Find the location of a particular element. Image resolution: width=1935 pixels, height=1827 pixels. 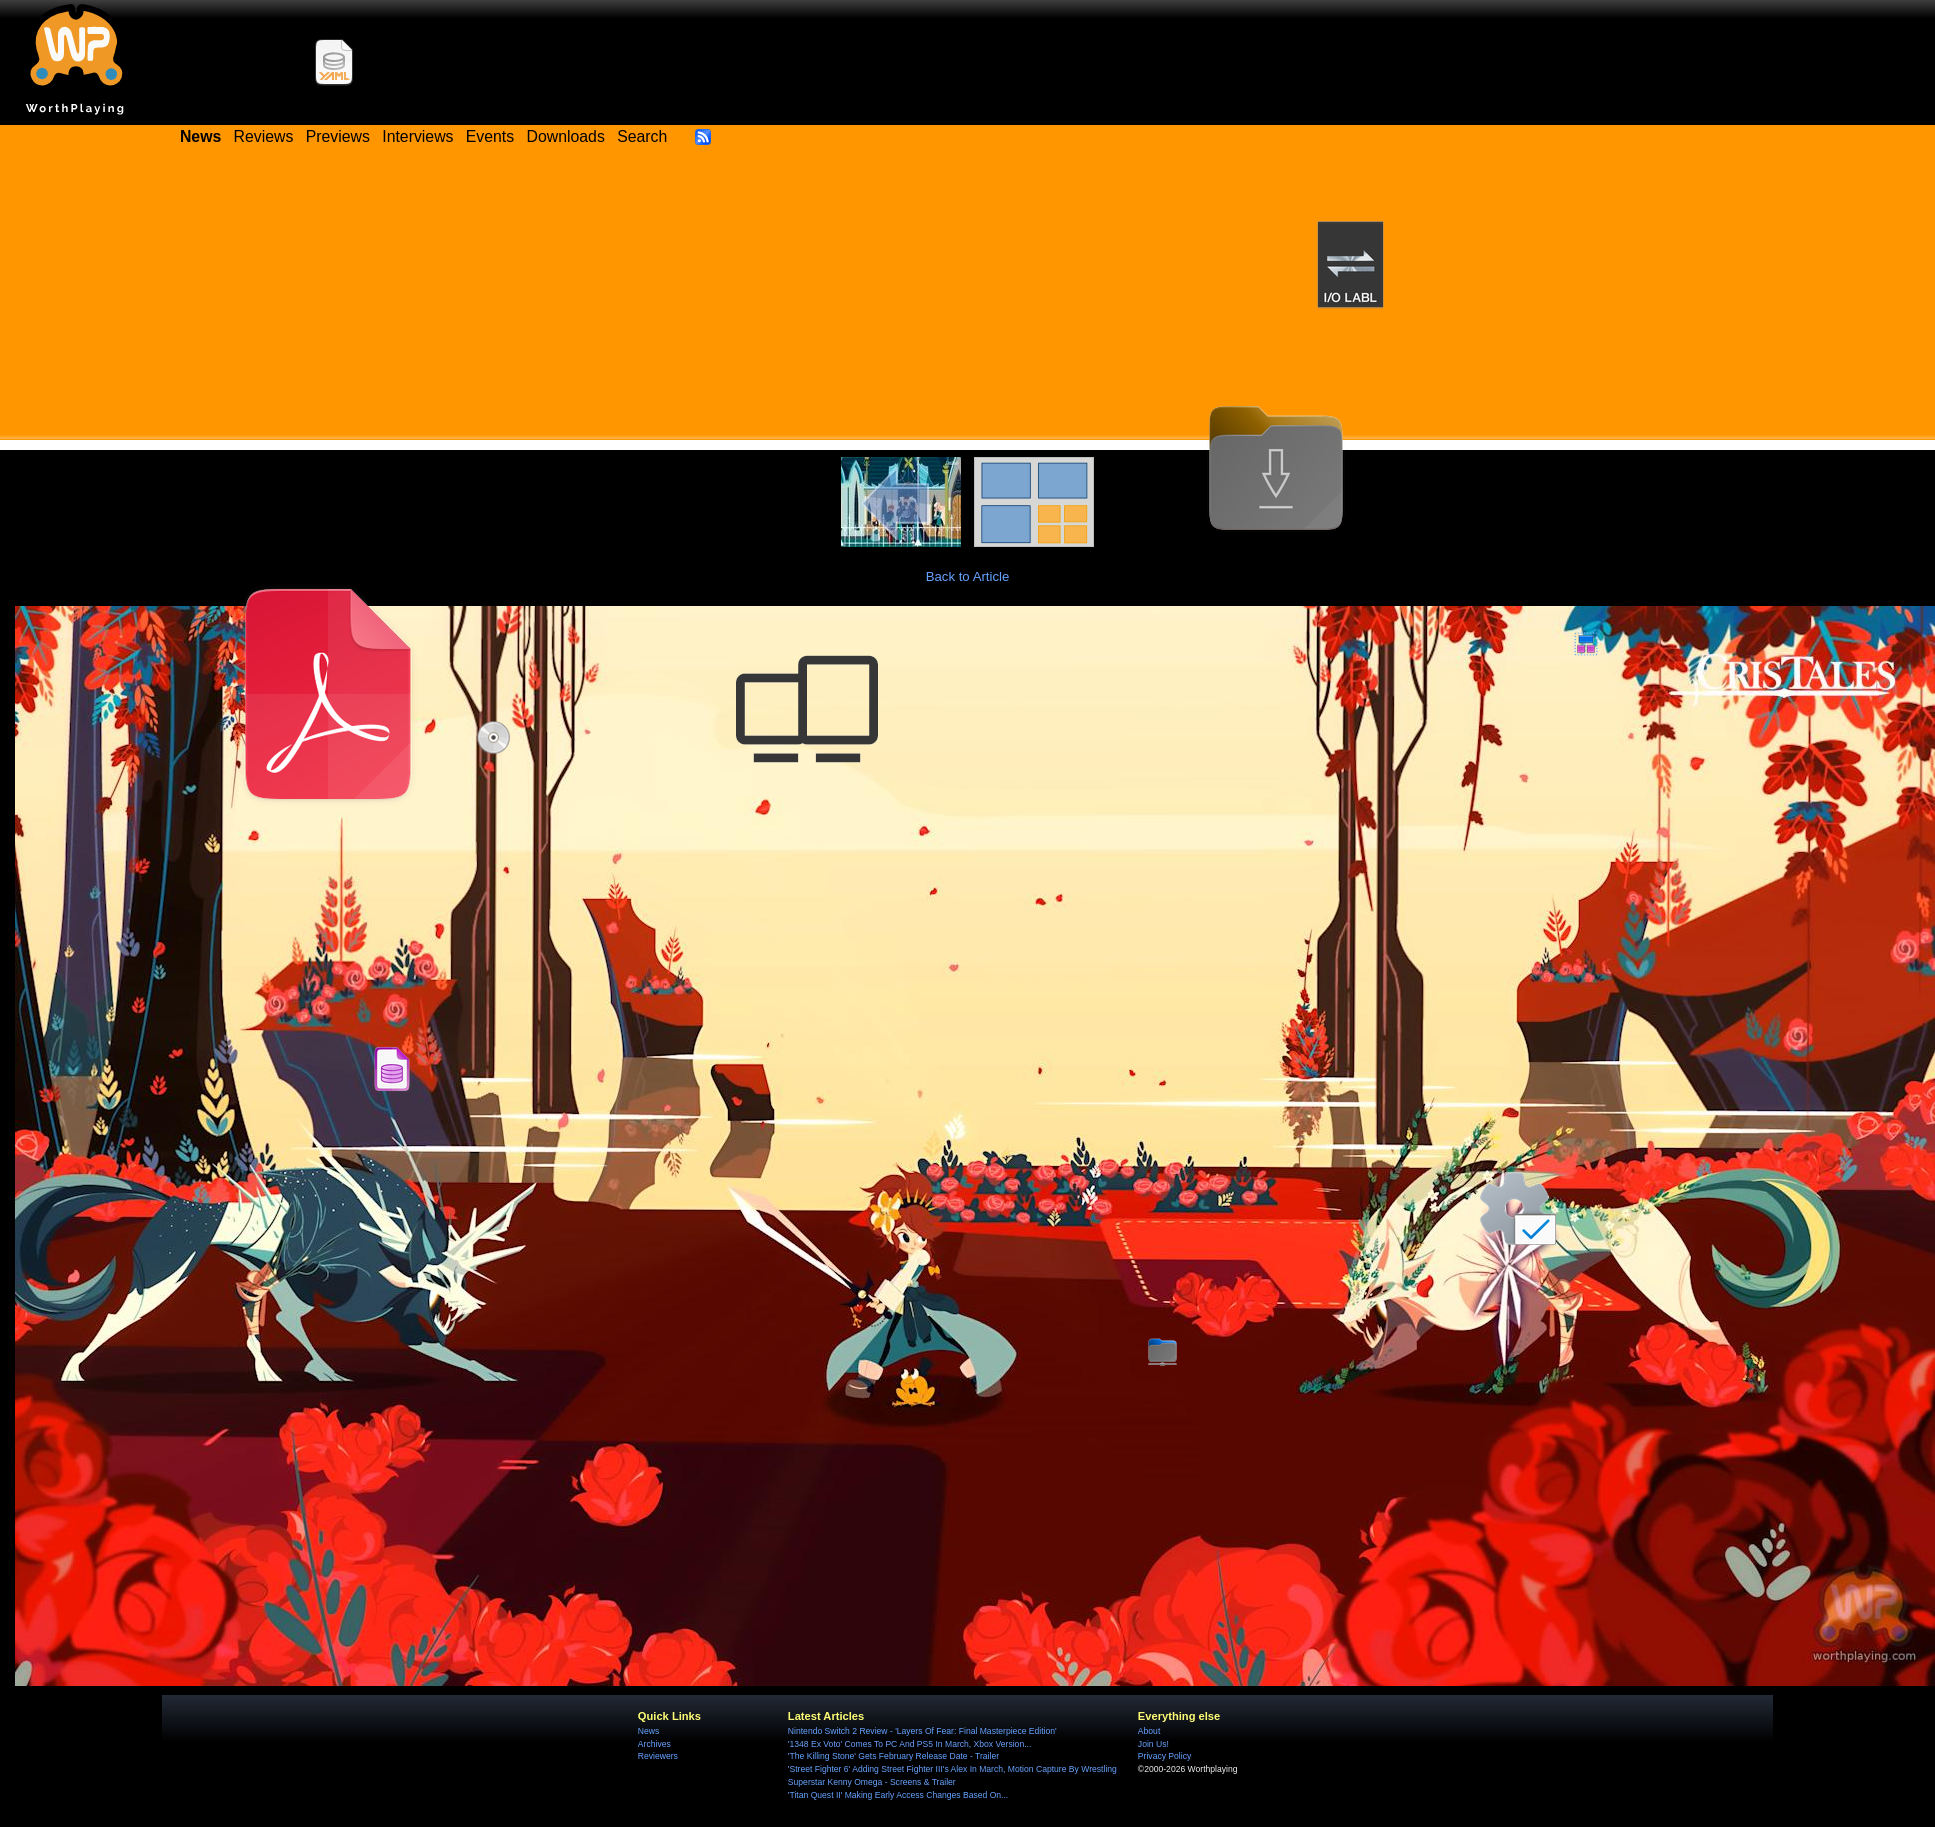

select all items in the current view is located at coordinates (1586, 644).